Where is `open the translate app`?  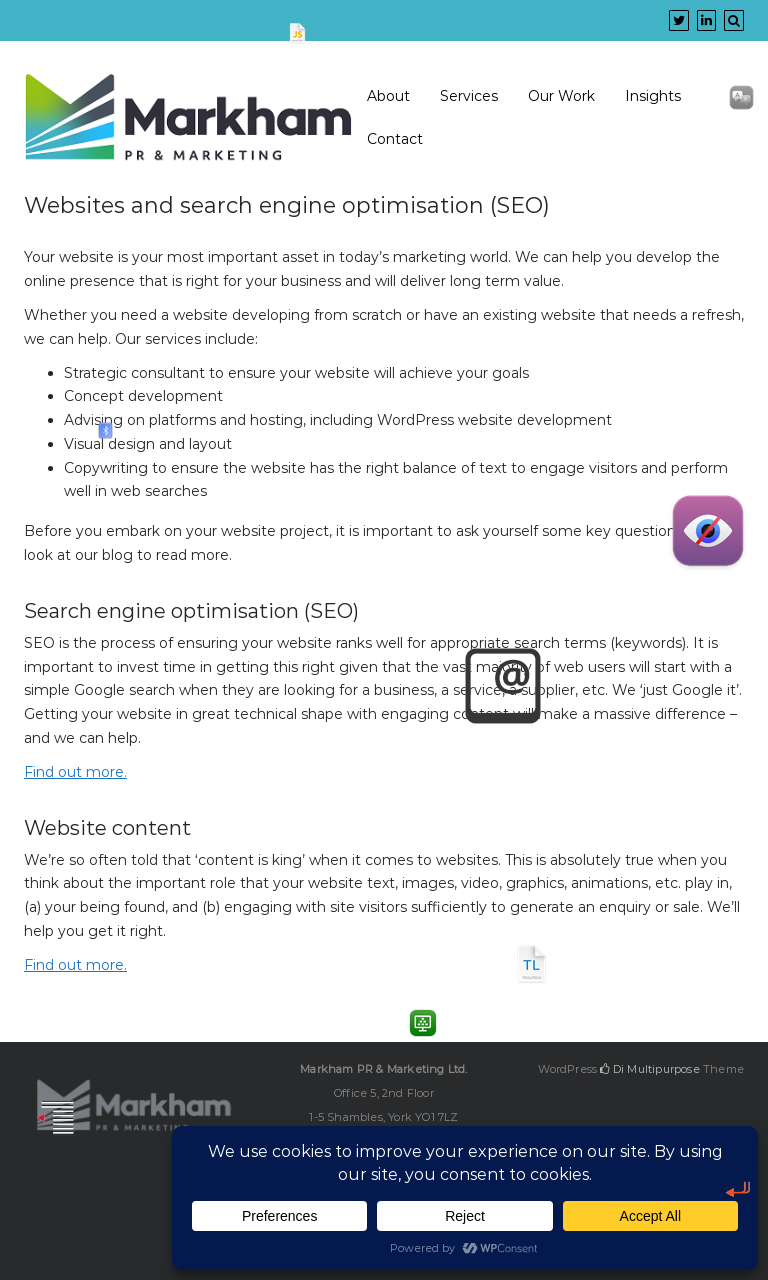
open the translate app is located at coordinates (741, 97).